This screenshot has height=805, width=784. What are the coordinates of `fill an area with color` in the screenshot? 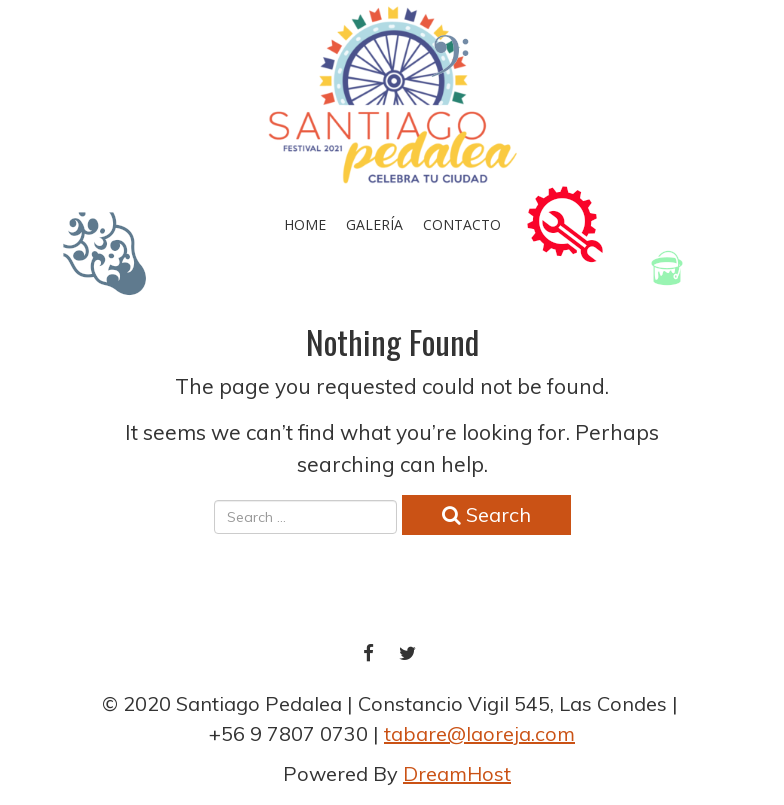 It's located at (667, 268).